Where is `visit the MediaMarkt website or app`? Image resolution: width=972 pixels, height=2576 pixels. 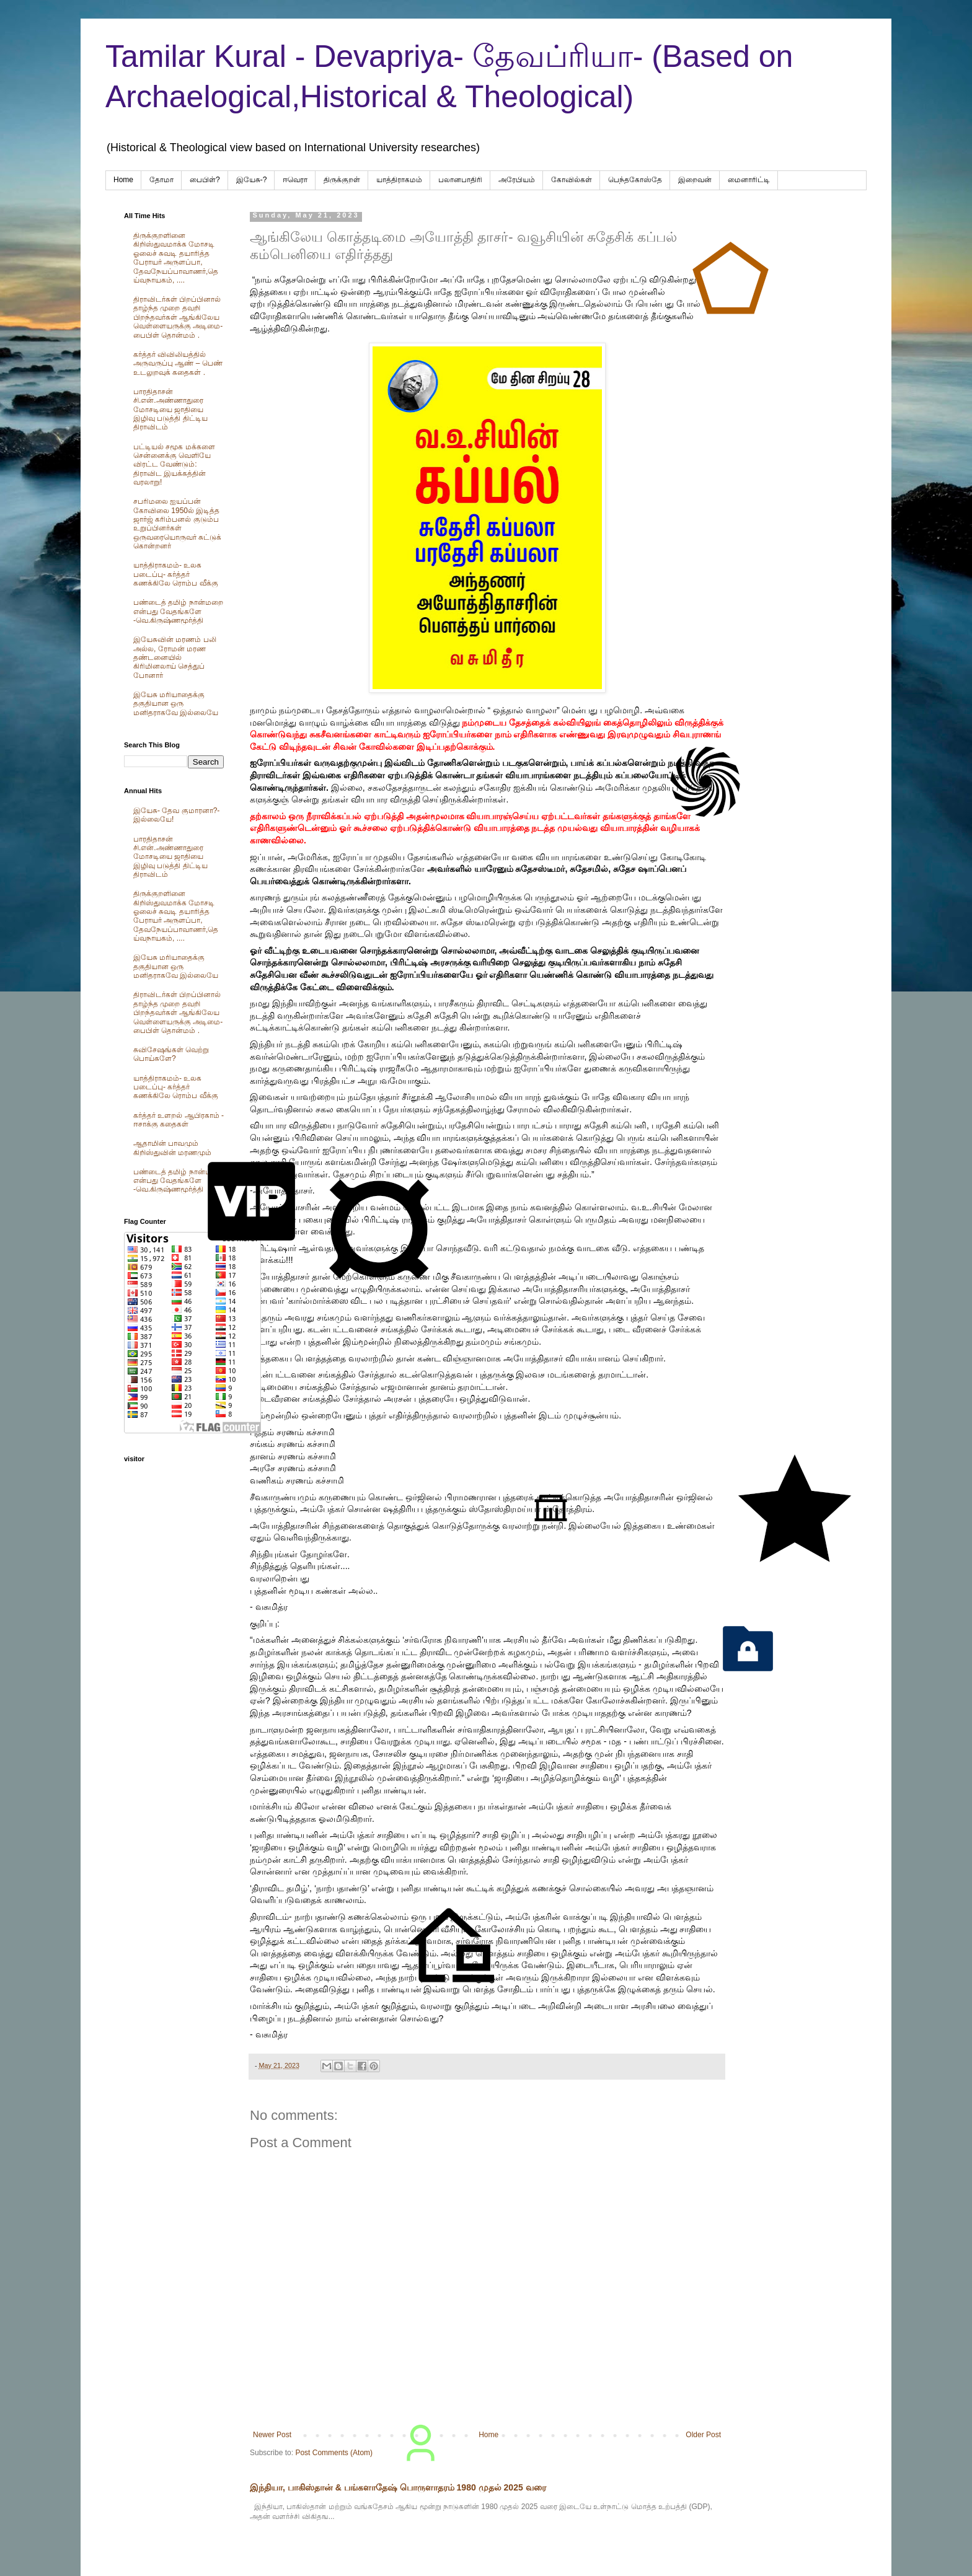
visit the MediaMarkt website or app is located at coordinates (705, 781).